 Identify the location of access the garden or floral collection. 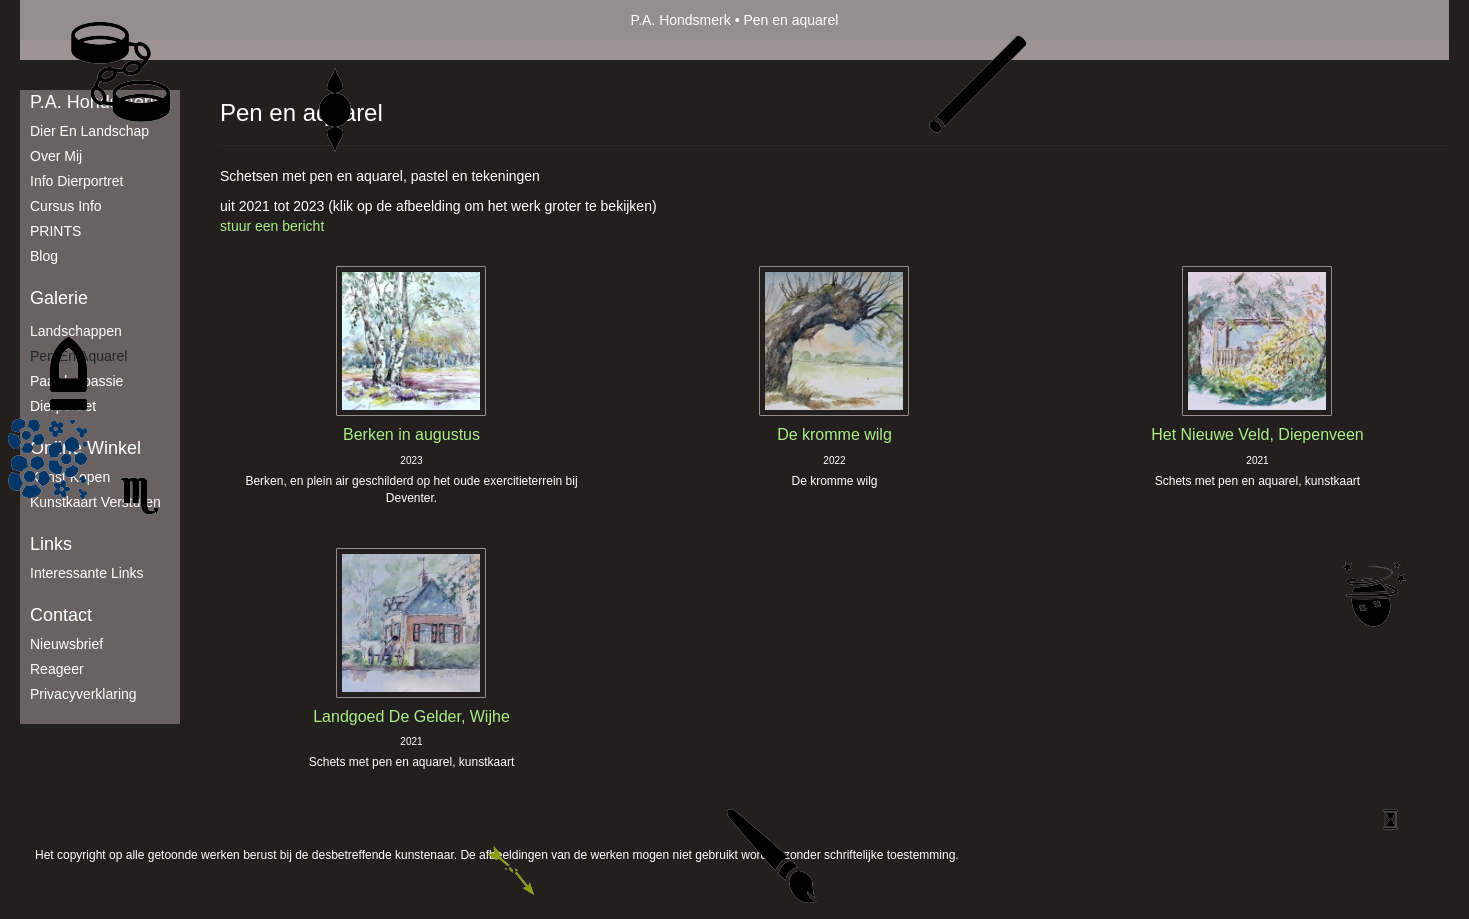
(48, 459).